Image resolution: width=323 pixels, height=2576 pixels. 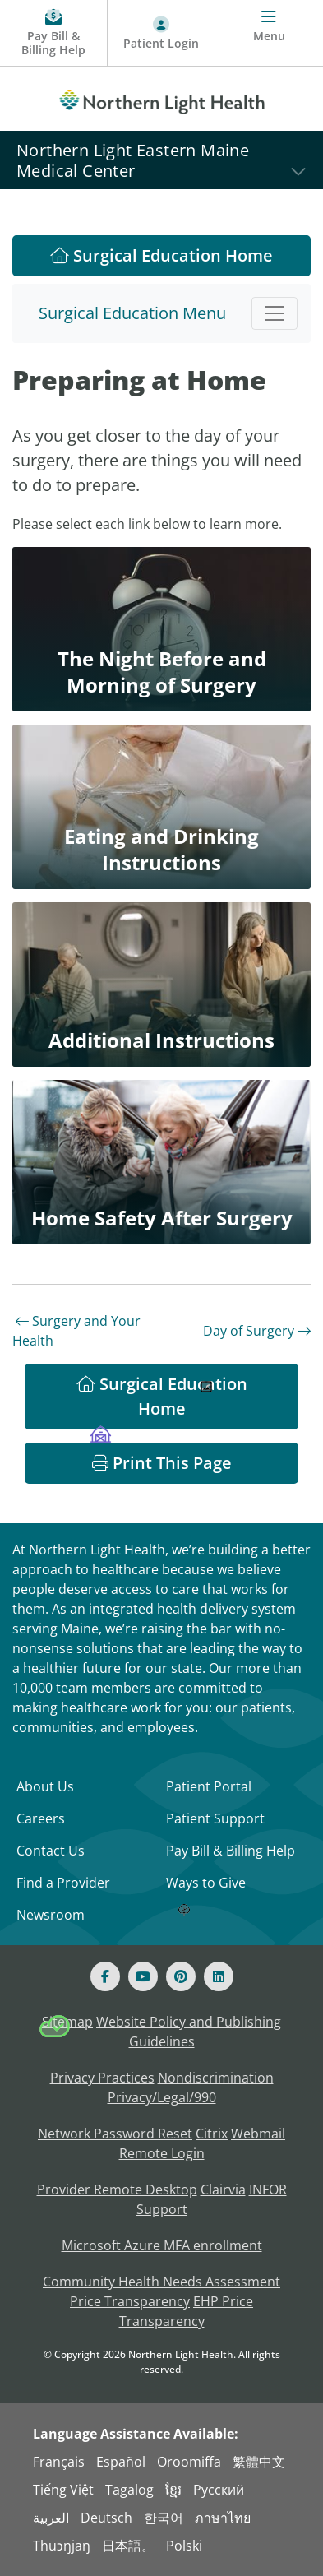 I want to click on insert or add a photo to your content, so click(x=206, y=1387).